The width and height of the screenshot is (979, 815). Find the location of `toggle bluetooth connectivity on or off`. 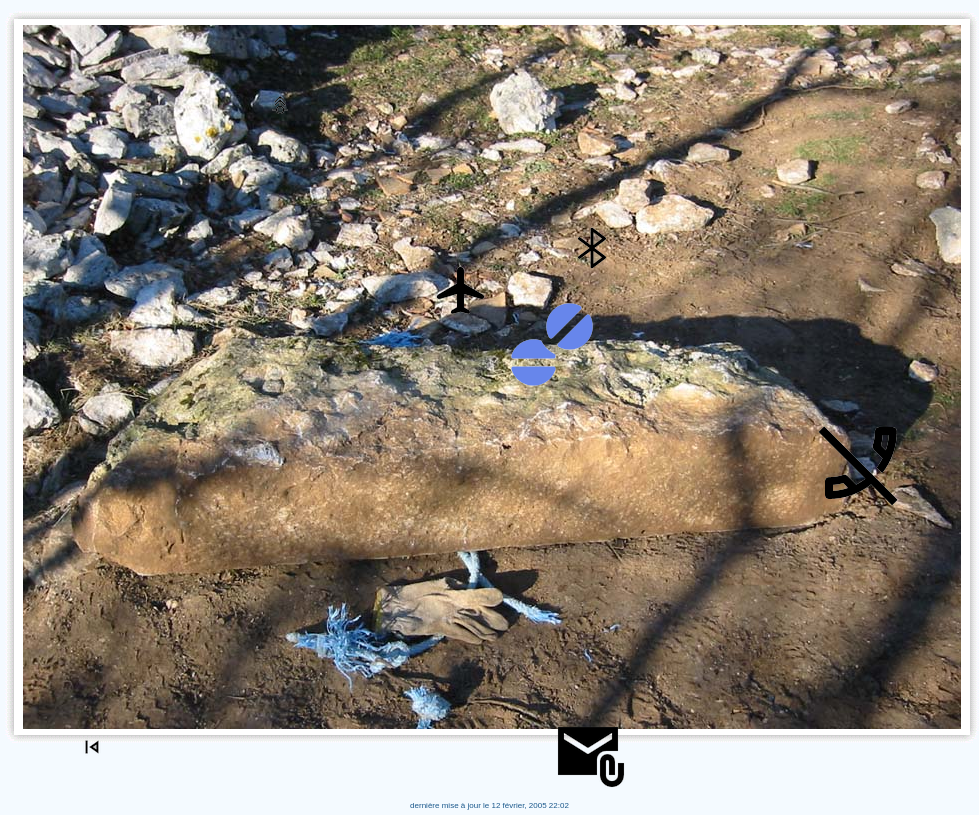

toggle bluetooth connectivity on or off is located at coordinates (592, 248).